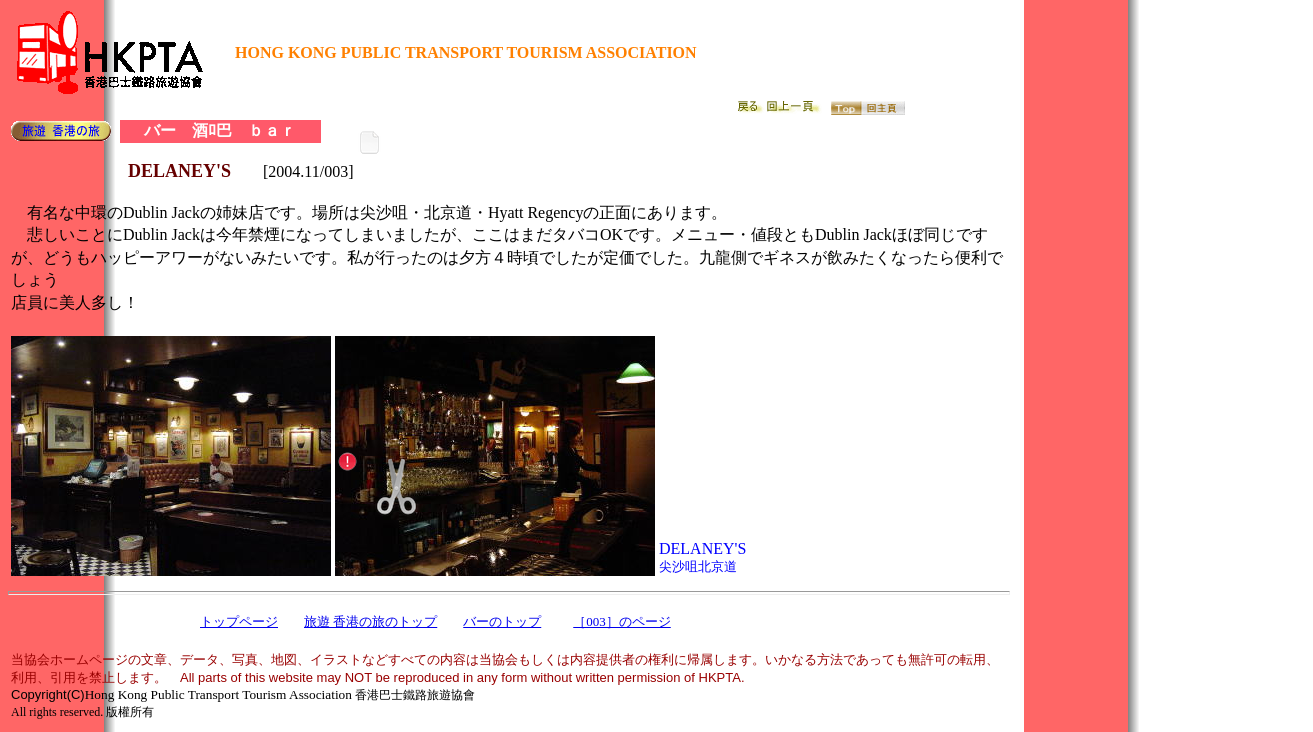 The width and height of the screenshot is (1313, 732). What do you see at coordinates (369, 142) in the screenshot?
I see `indicates an empty or zero-byte file` at bounding box center [369, 142].